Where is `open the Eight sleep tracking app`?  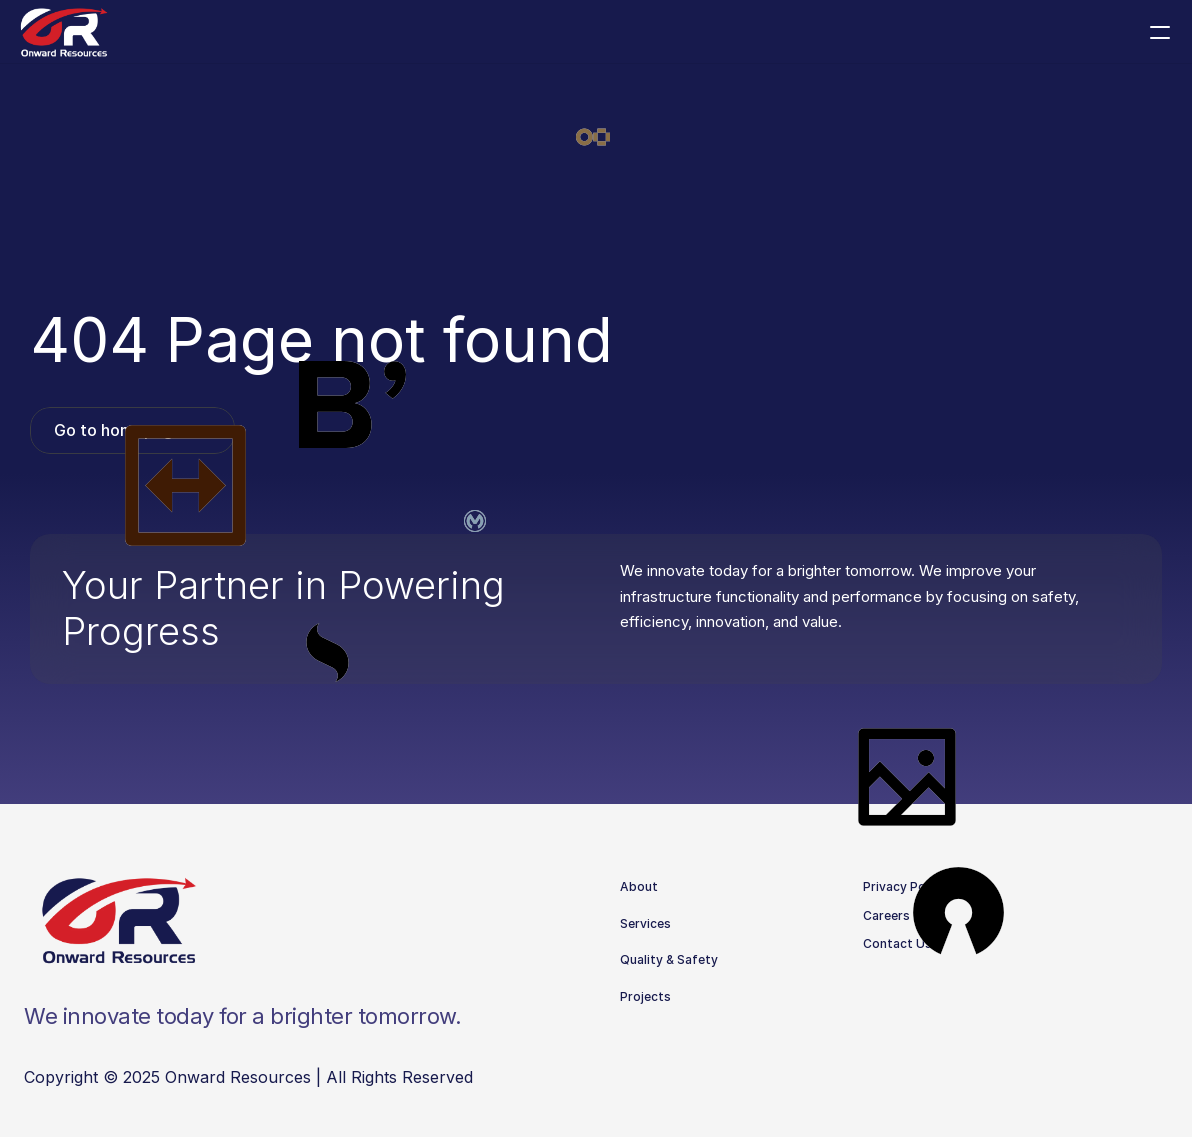
open the Eight sleep tracking app is located at coordinates (593, 137).